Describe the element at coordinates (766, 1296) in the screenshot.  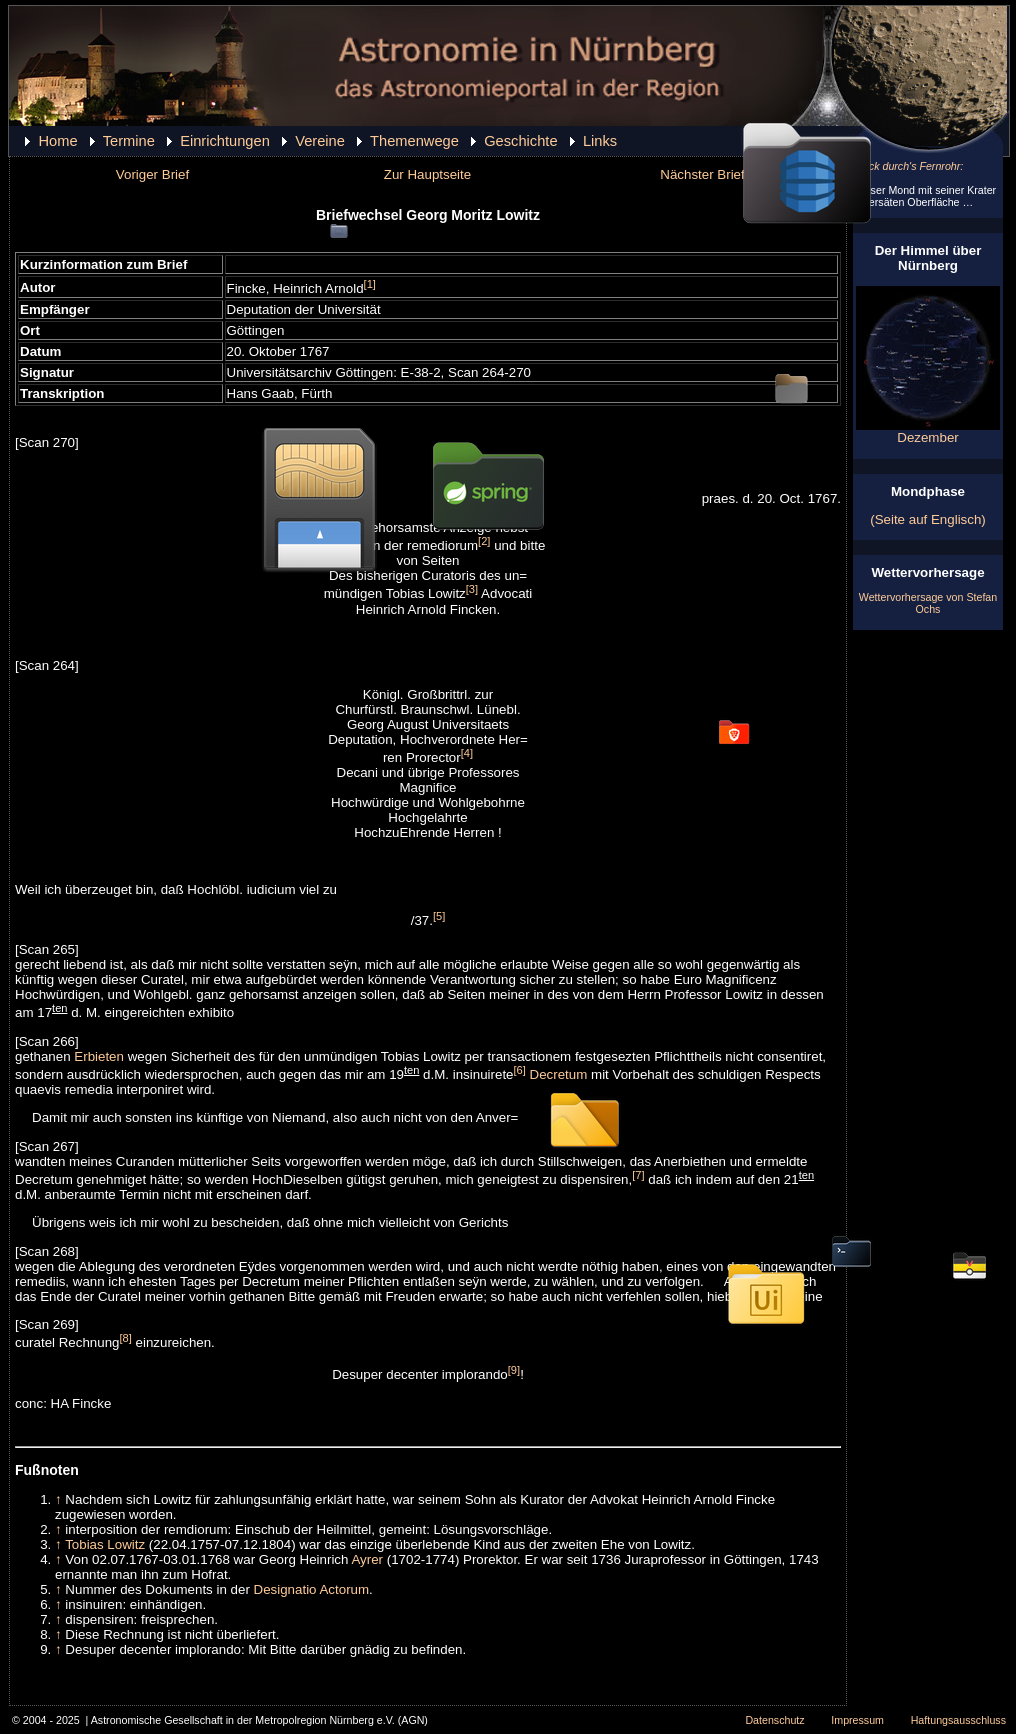
I see `open UiPath project files folder` at that location.